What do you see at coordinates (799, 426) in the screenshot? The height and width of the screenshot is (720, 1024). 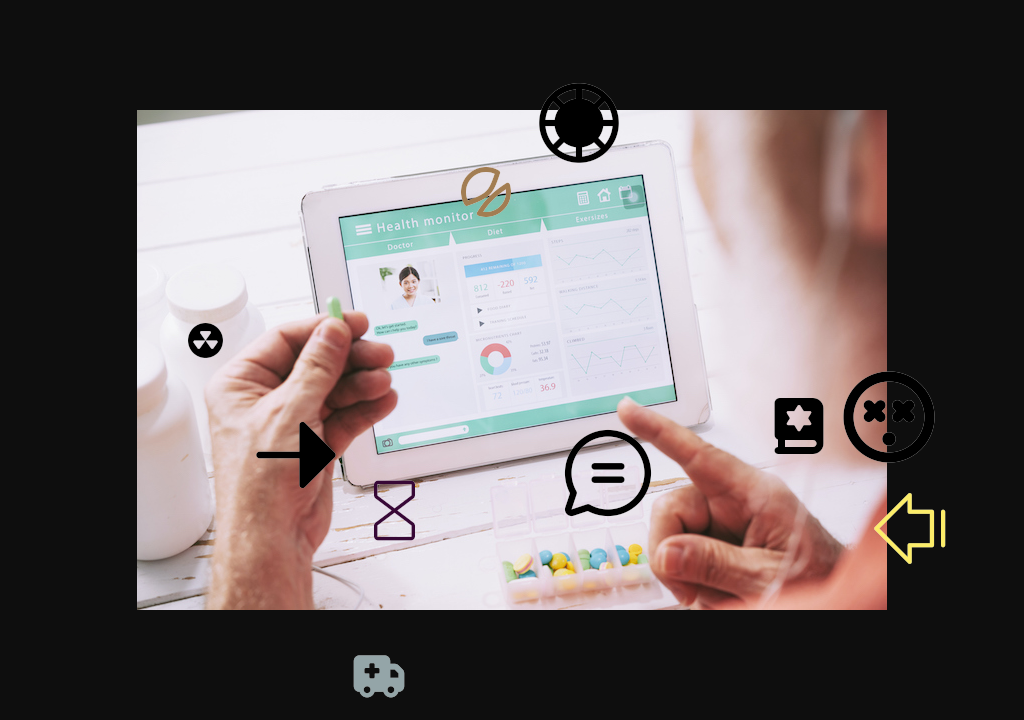 I see `access Jewish religious texts` at bounding box center [799, 426].